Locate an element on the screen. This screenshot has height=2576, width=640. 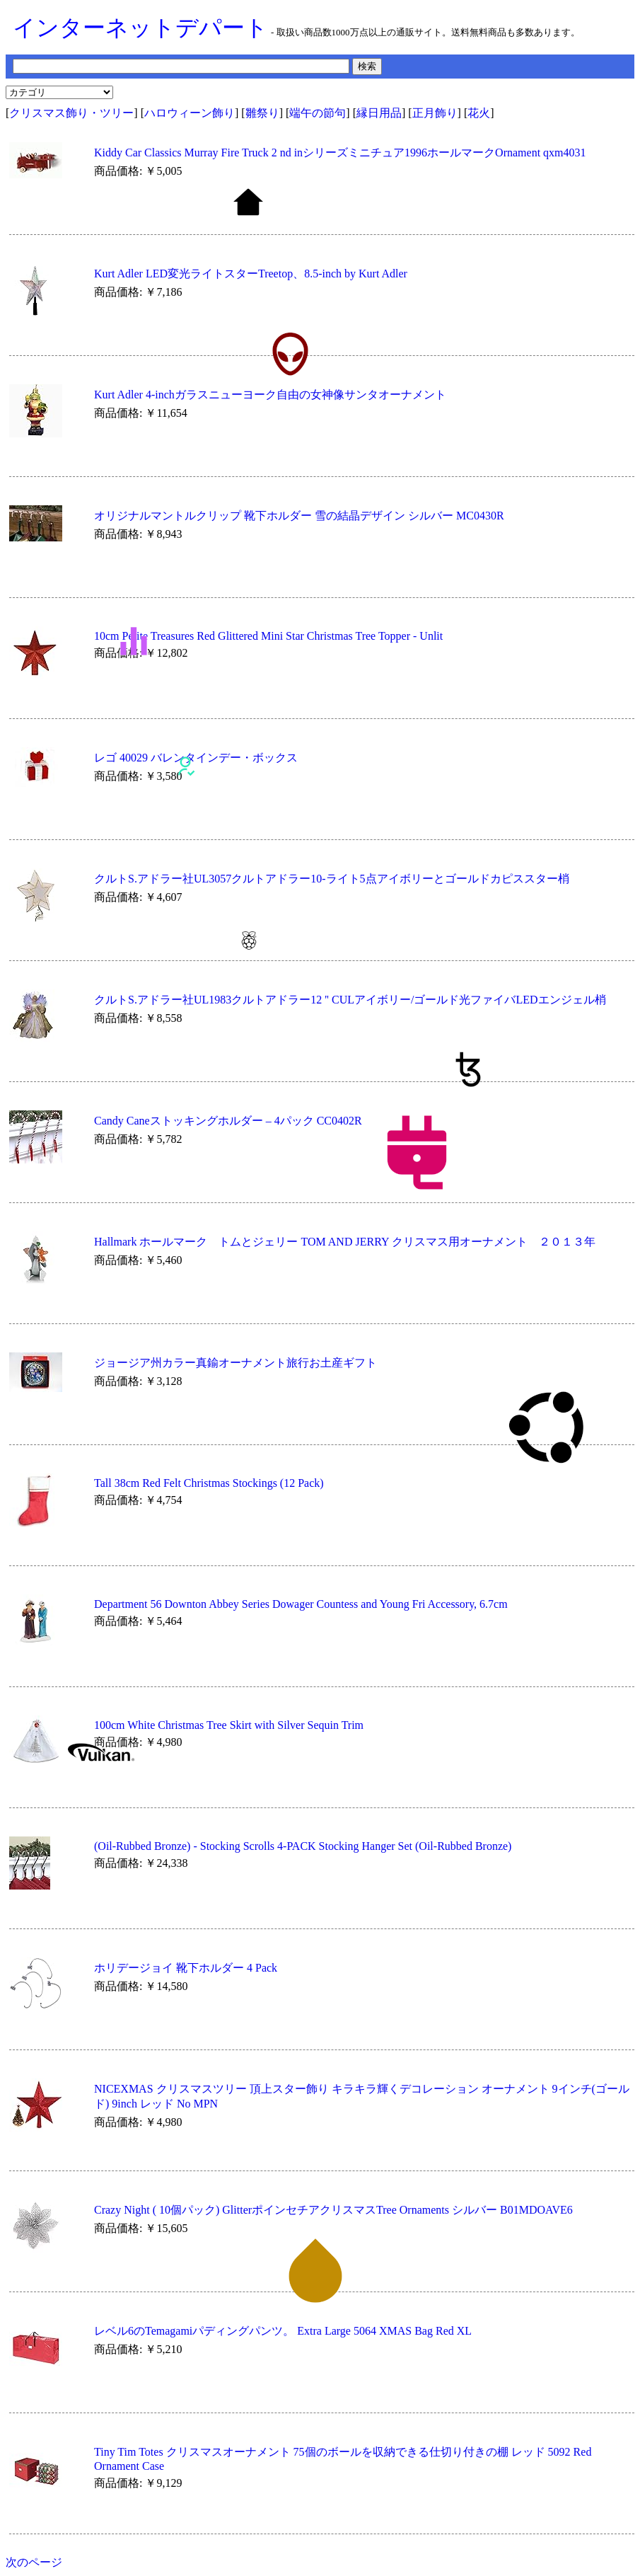
ubuntu operating system logo is located at coordinates (549, 1427).